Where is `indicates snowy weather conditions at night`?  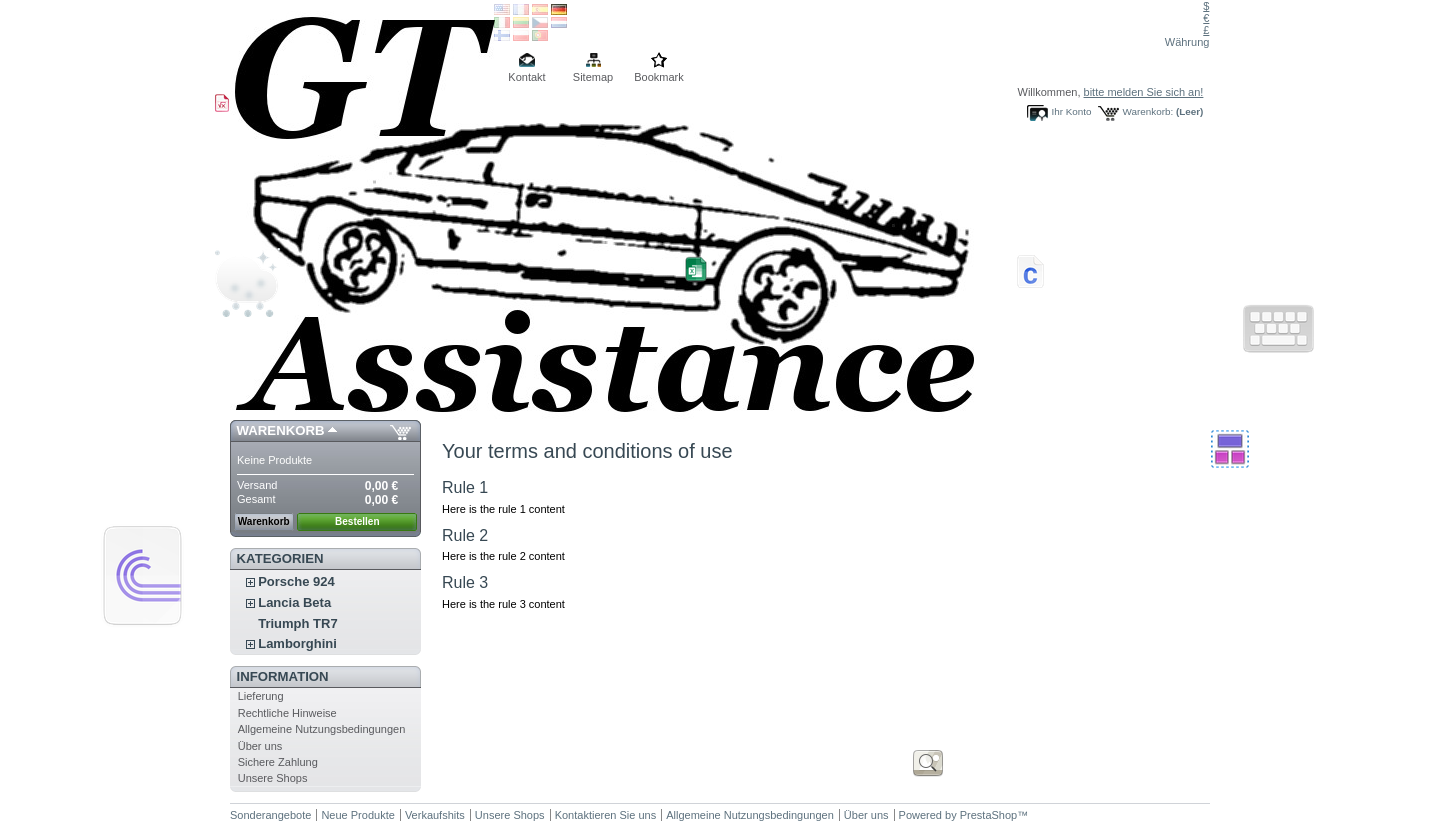 indicates snowy weather conditions at night is located at coordinates (247, 282).